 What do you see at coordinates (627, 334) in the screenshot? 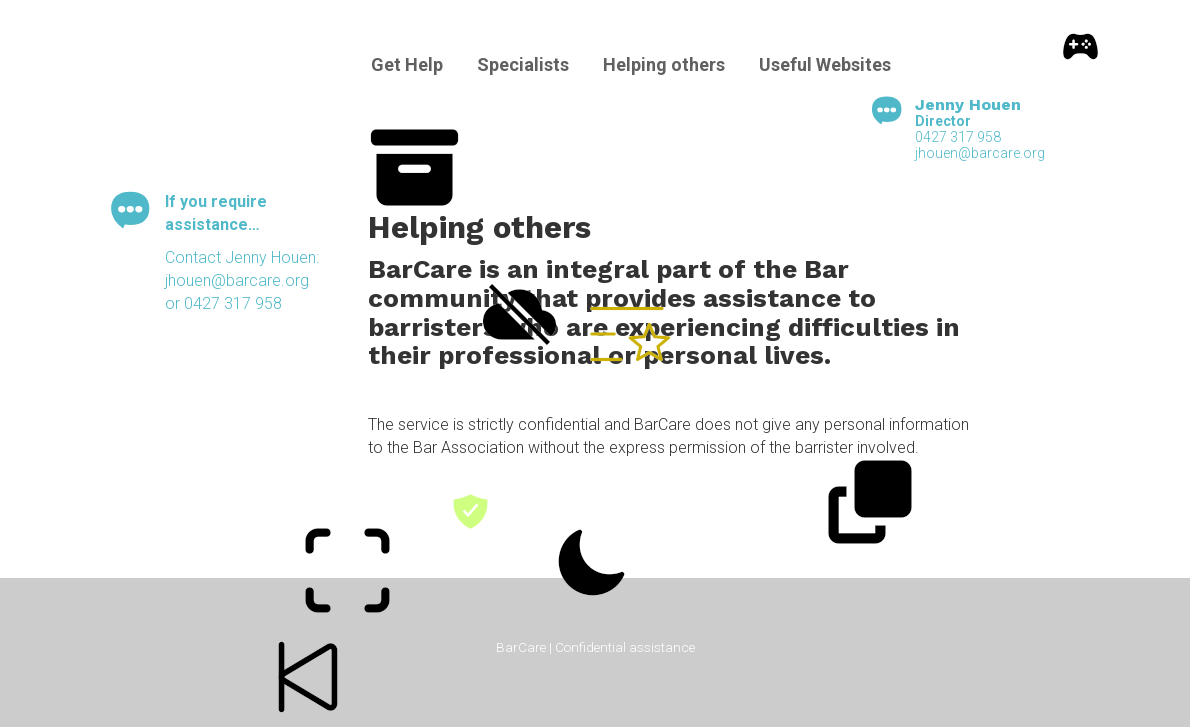
I see `view your favorites list` at bounding box center [627, 334].